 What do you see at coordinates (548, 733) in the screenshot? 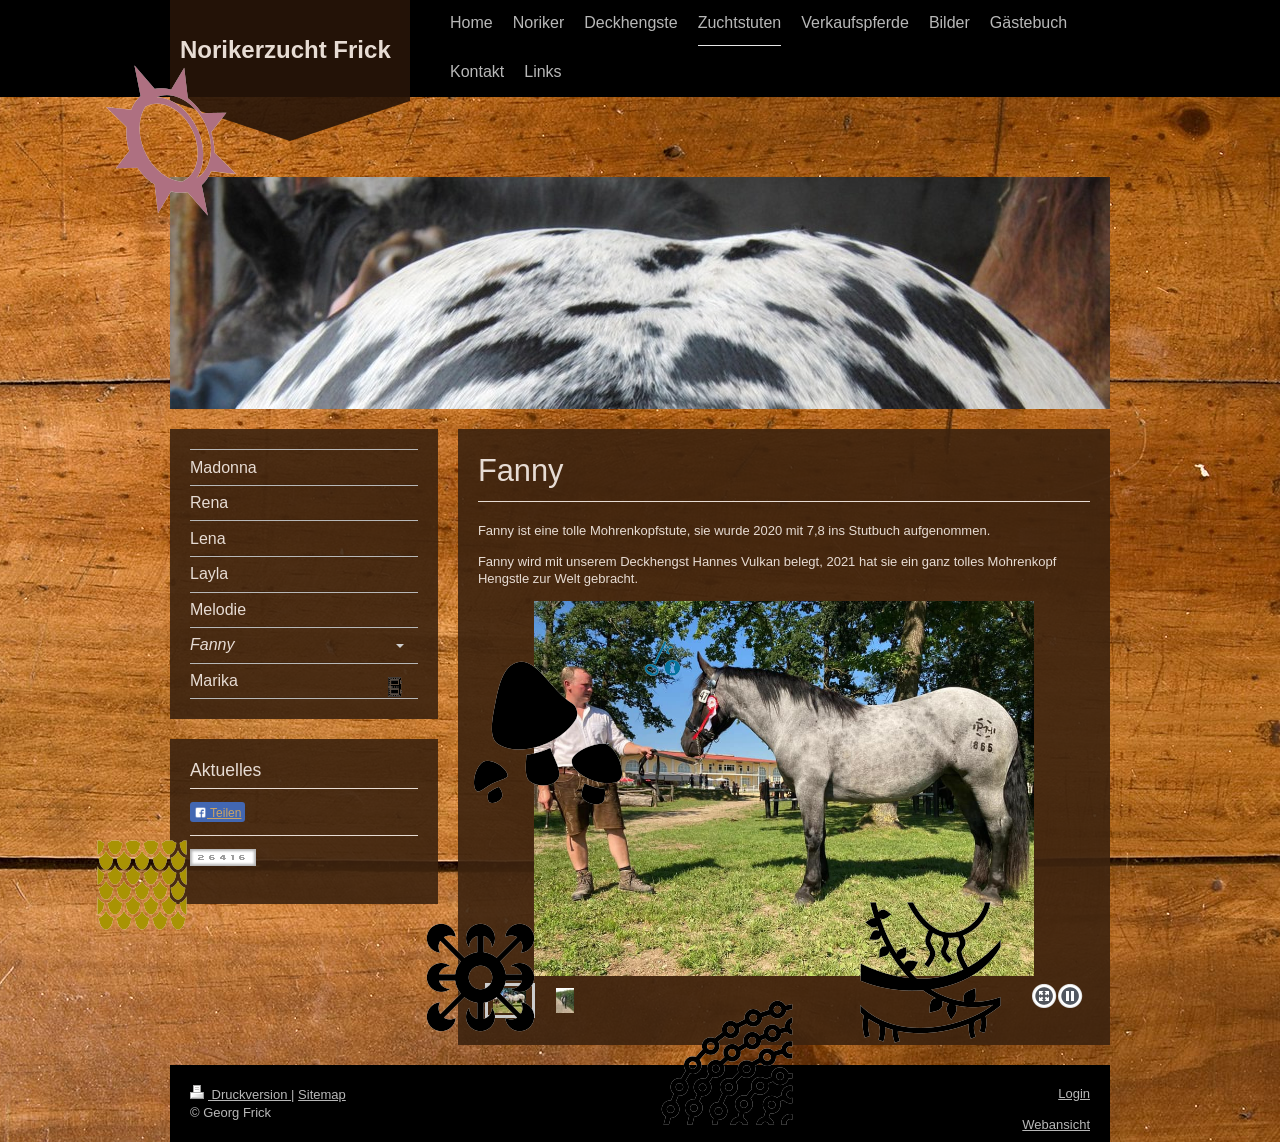
I see `browse mushroom or fungi identification` at bounding box center [548, 733].